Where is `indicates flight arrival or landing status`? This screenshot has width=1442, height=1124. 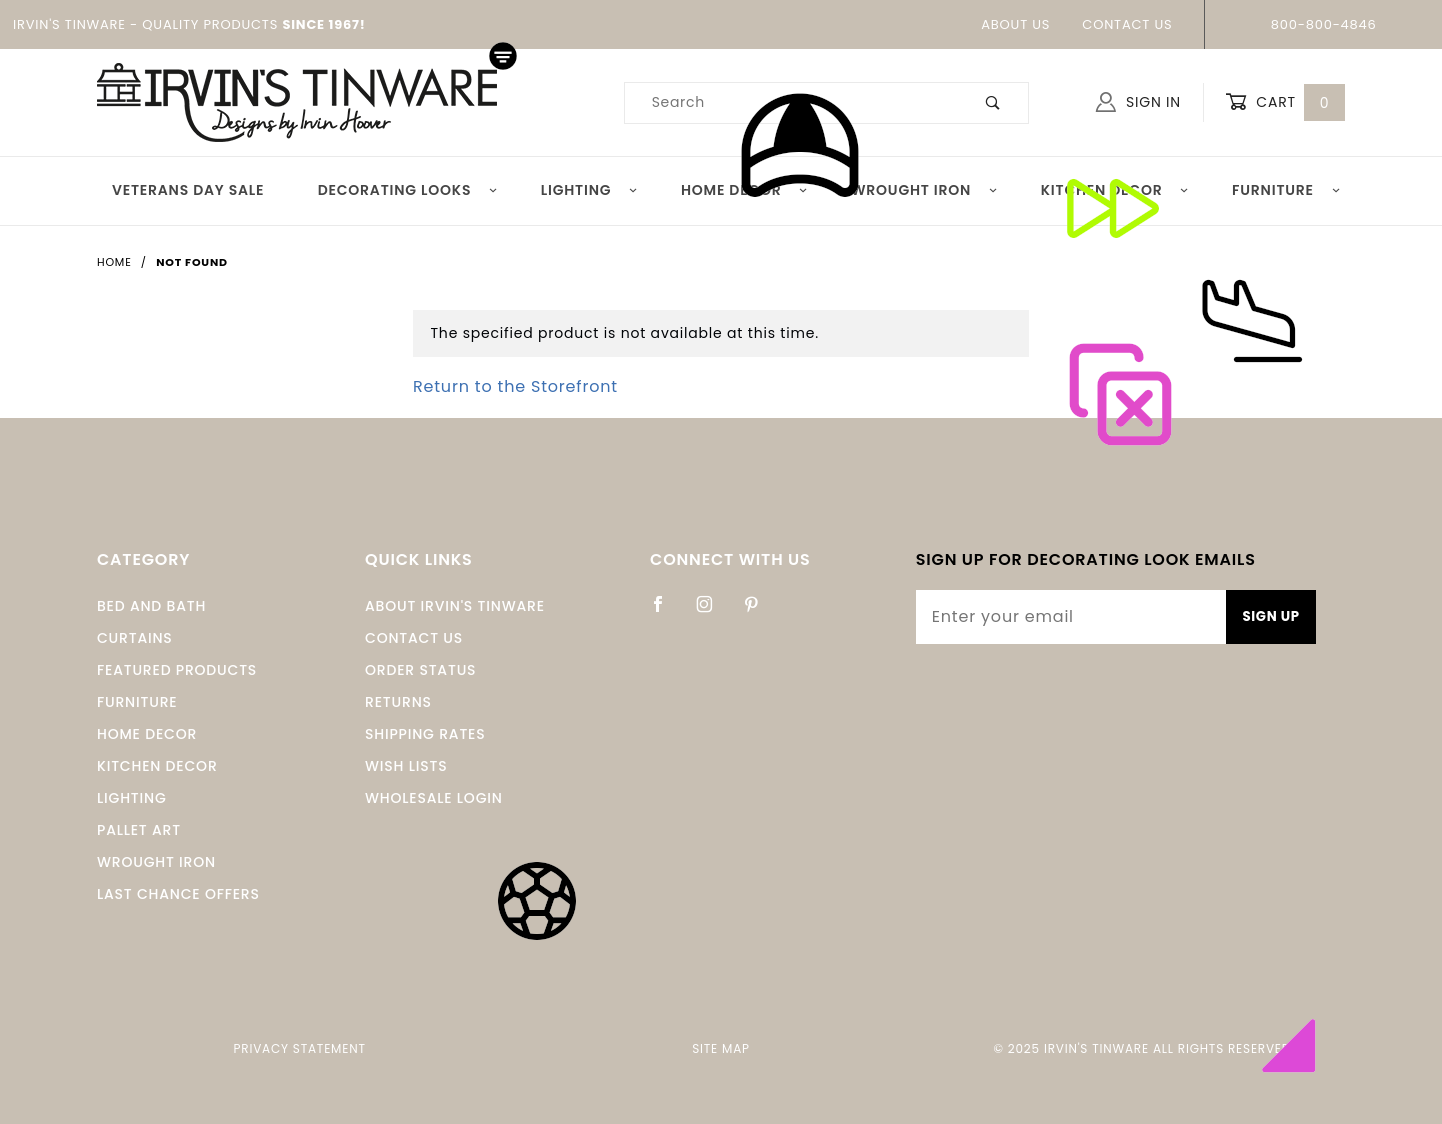
indicates flight arrival or landing status is located at coordinates (1247, 321).